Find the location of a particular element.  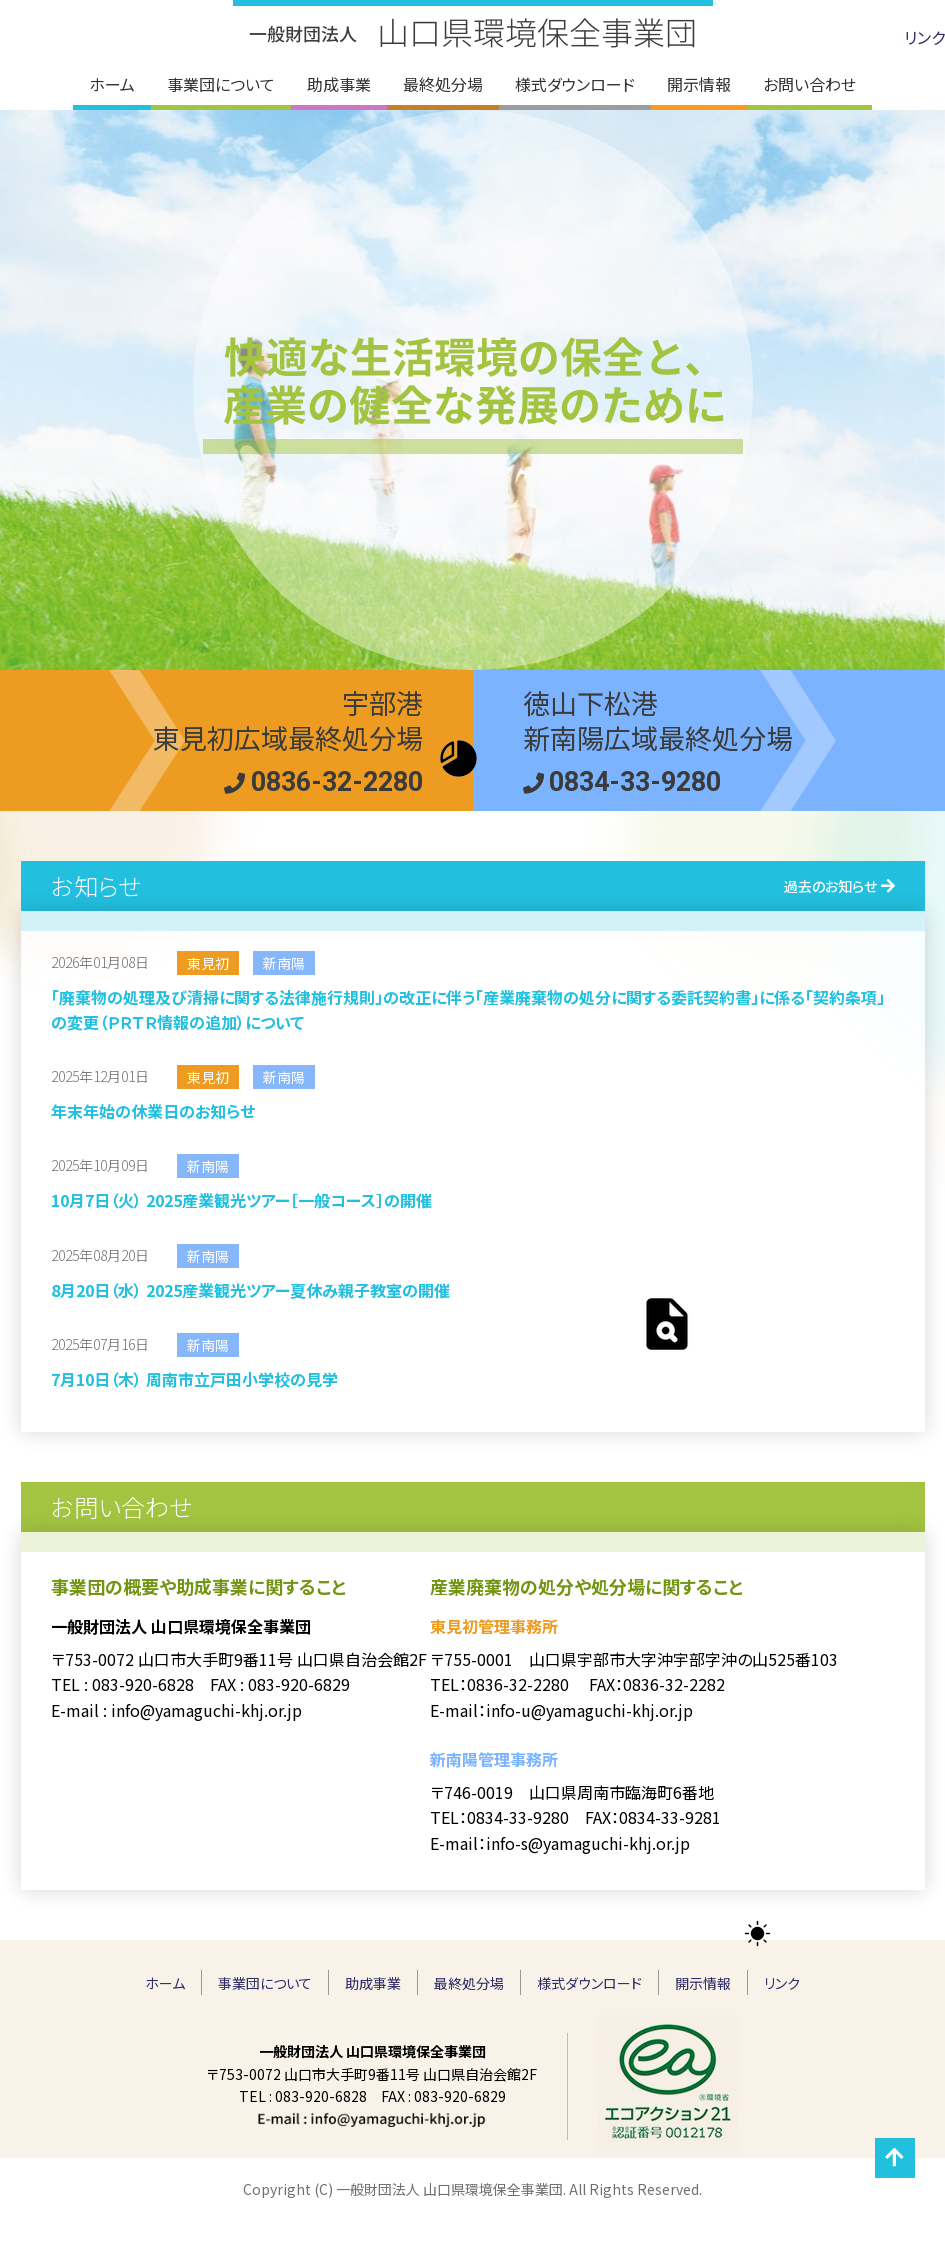

view analytics breakdown is located at coordinates (458, 758).